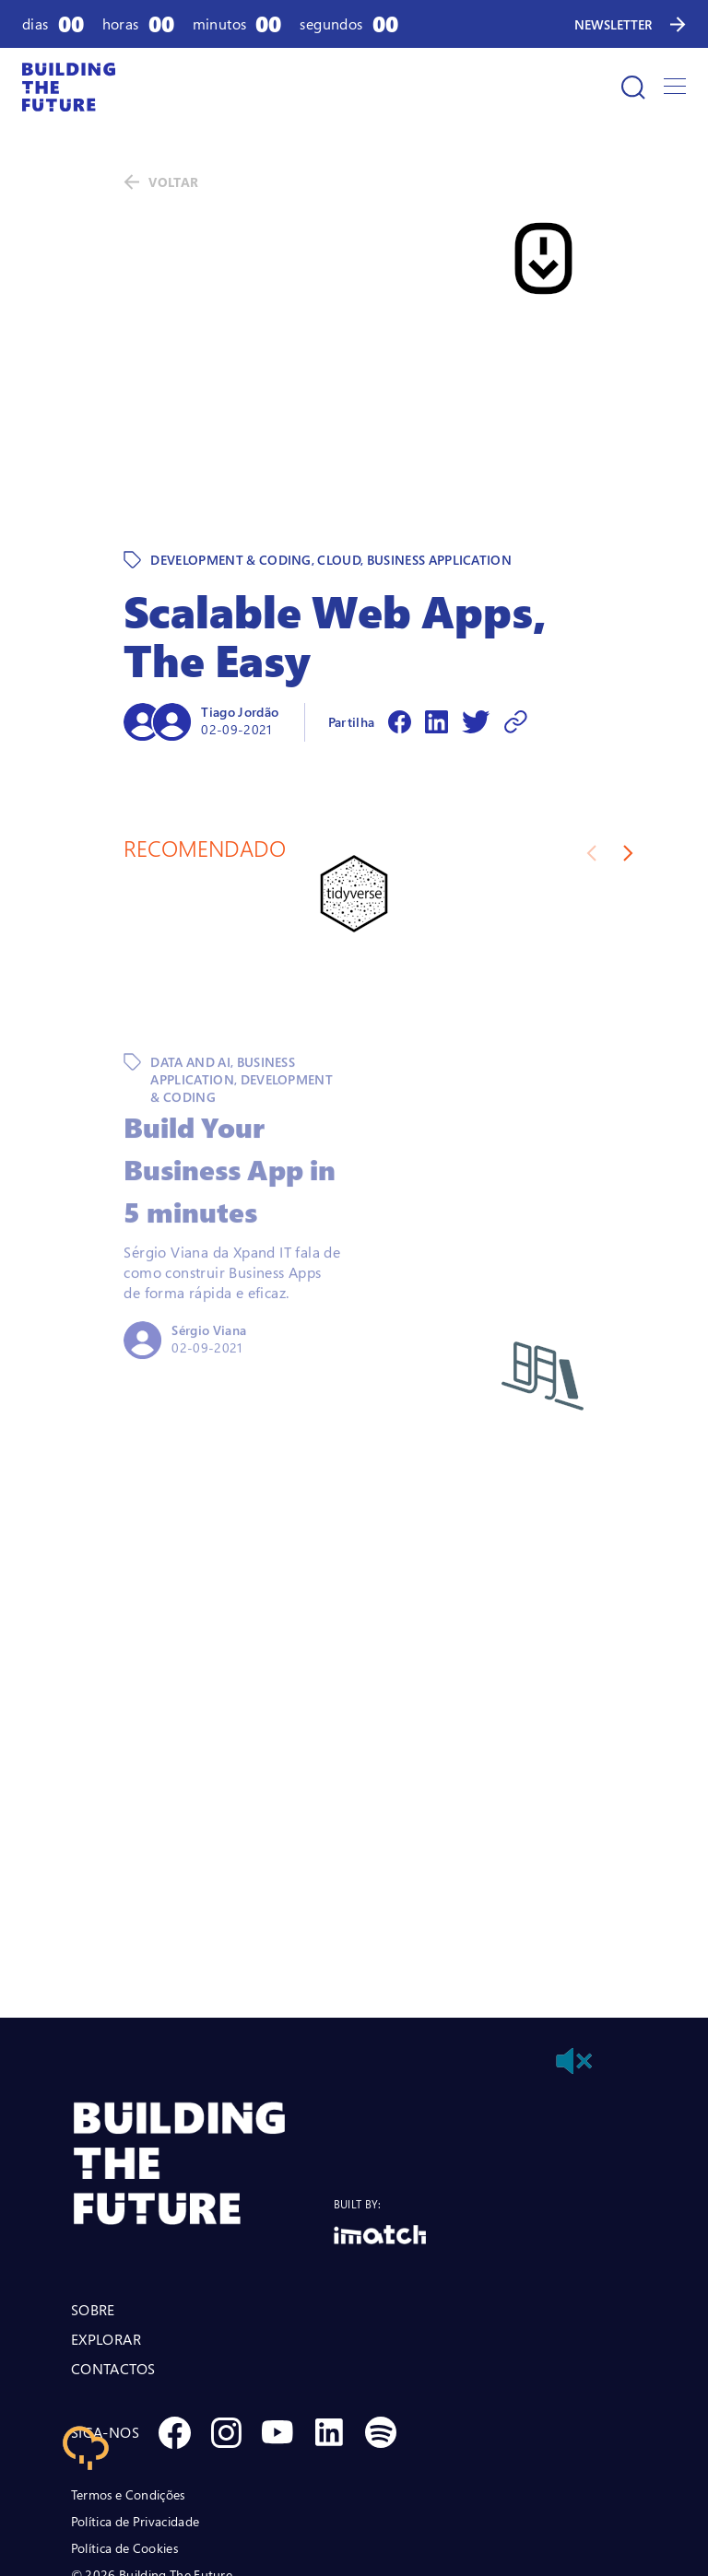 The image size is (708, 2576). Describe the element at coordinates (542, 1376) in the screenshot. I see `open the Kenmei manga tracking app` at that location.